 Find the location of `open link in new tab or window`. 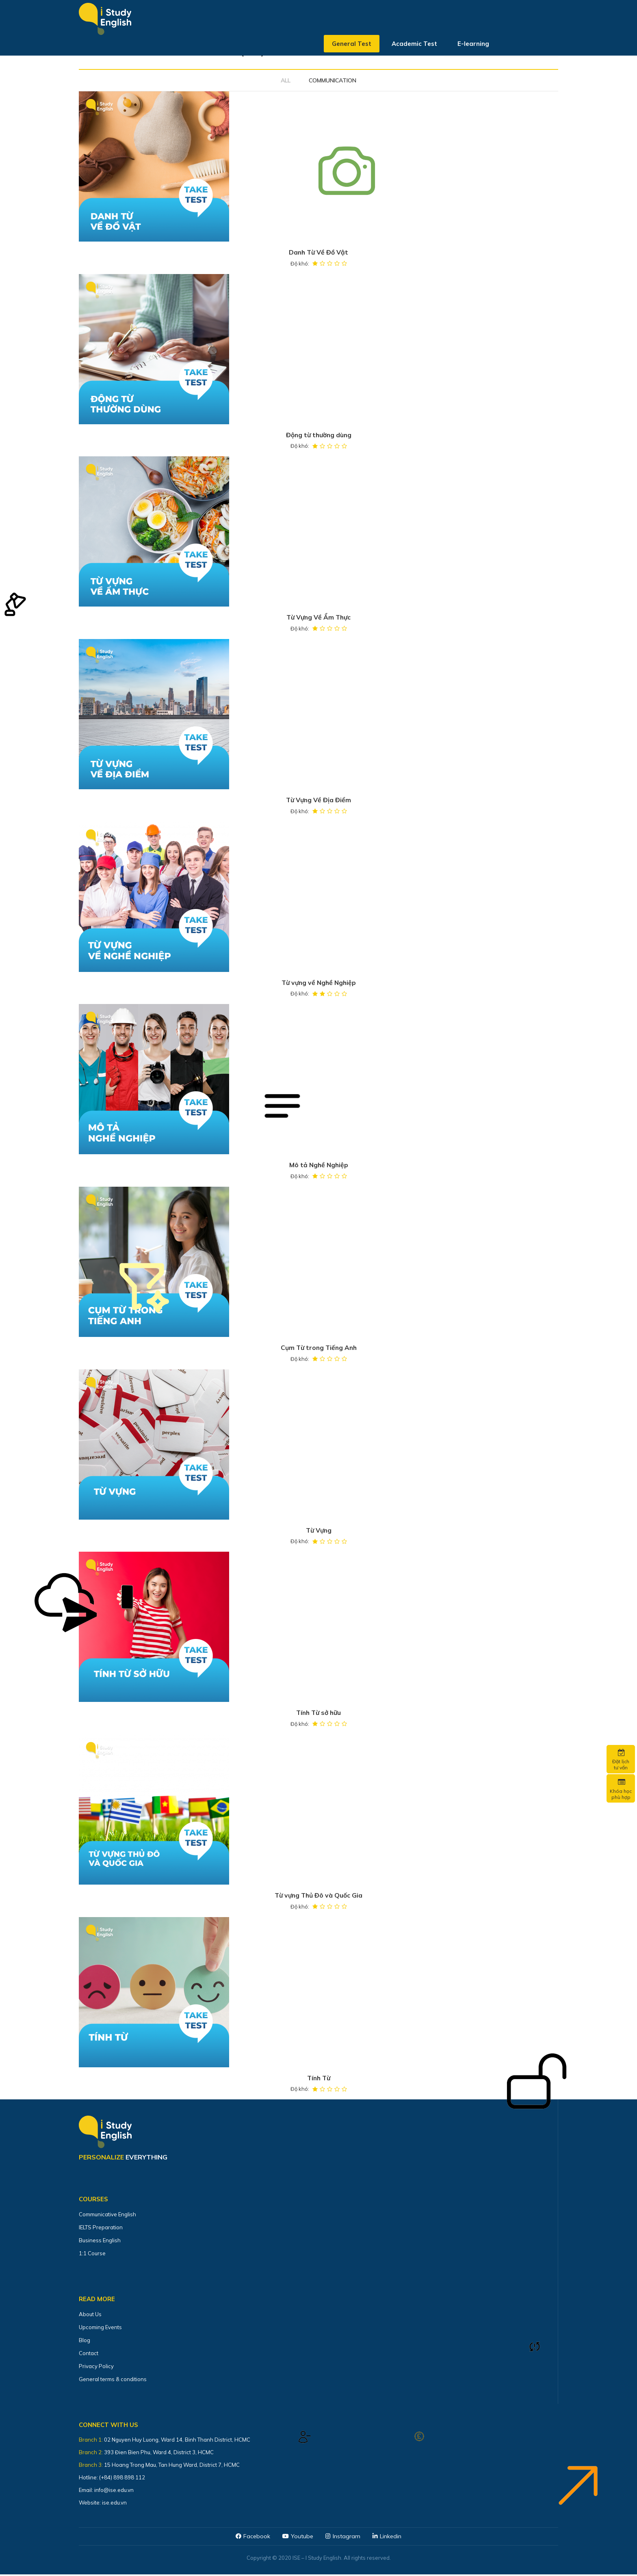

open link in new tab or window is located at coordinates (578, 2485).